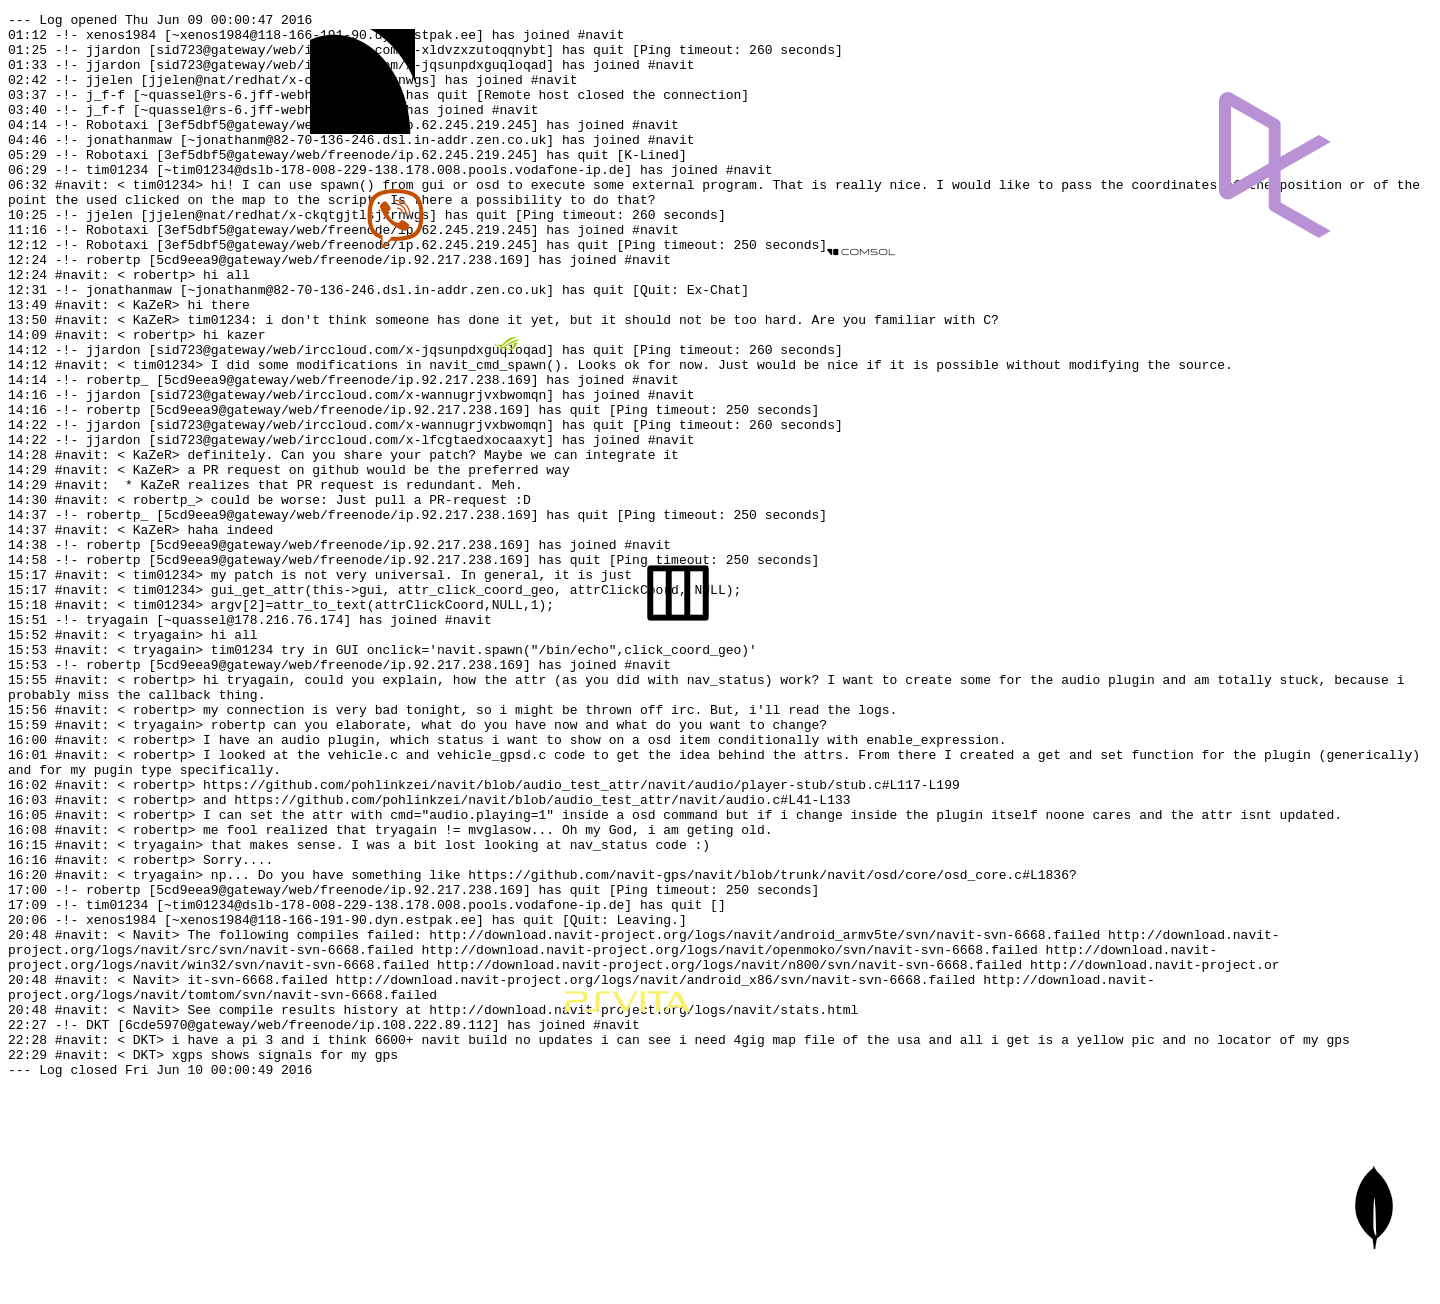  I want to click on republic of gamers (ROG) brand logo, so click(506, 343).